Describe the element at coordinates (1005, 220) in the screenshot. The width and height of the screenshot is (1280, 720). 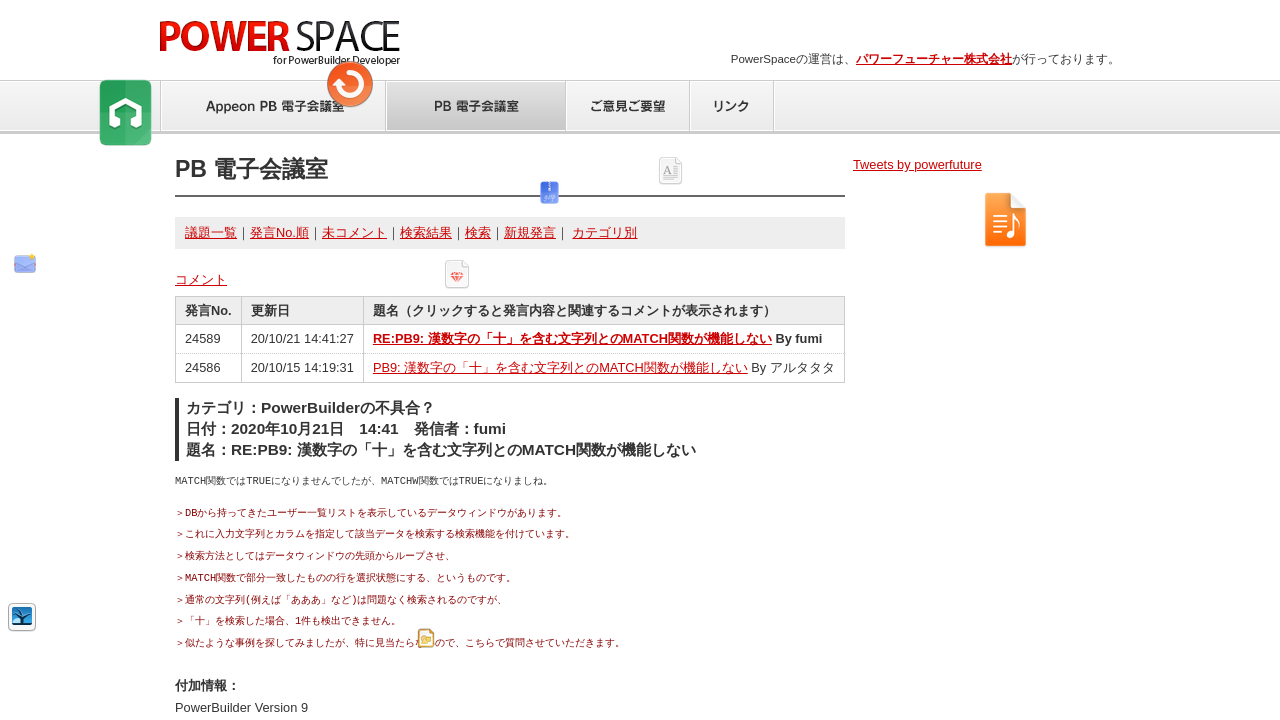
I see `mp3 playlist file type indicator` at that location.